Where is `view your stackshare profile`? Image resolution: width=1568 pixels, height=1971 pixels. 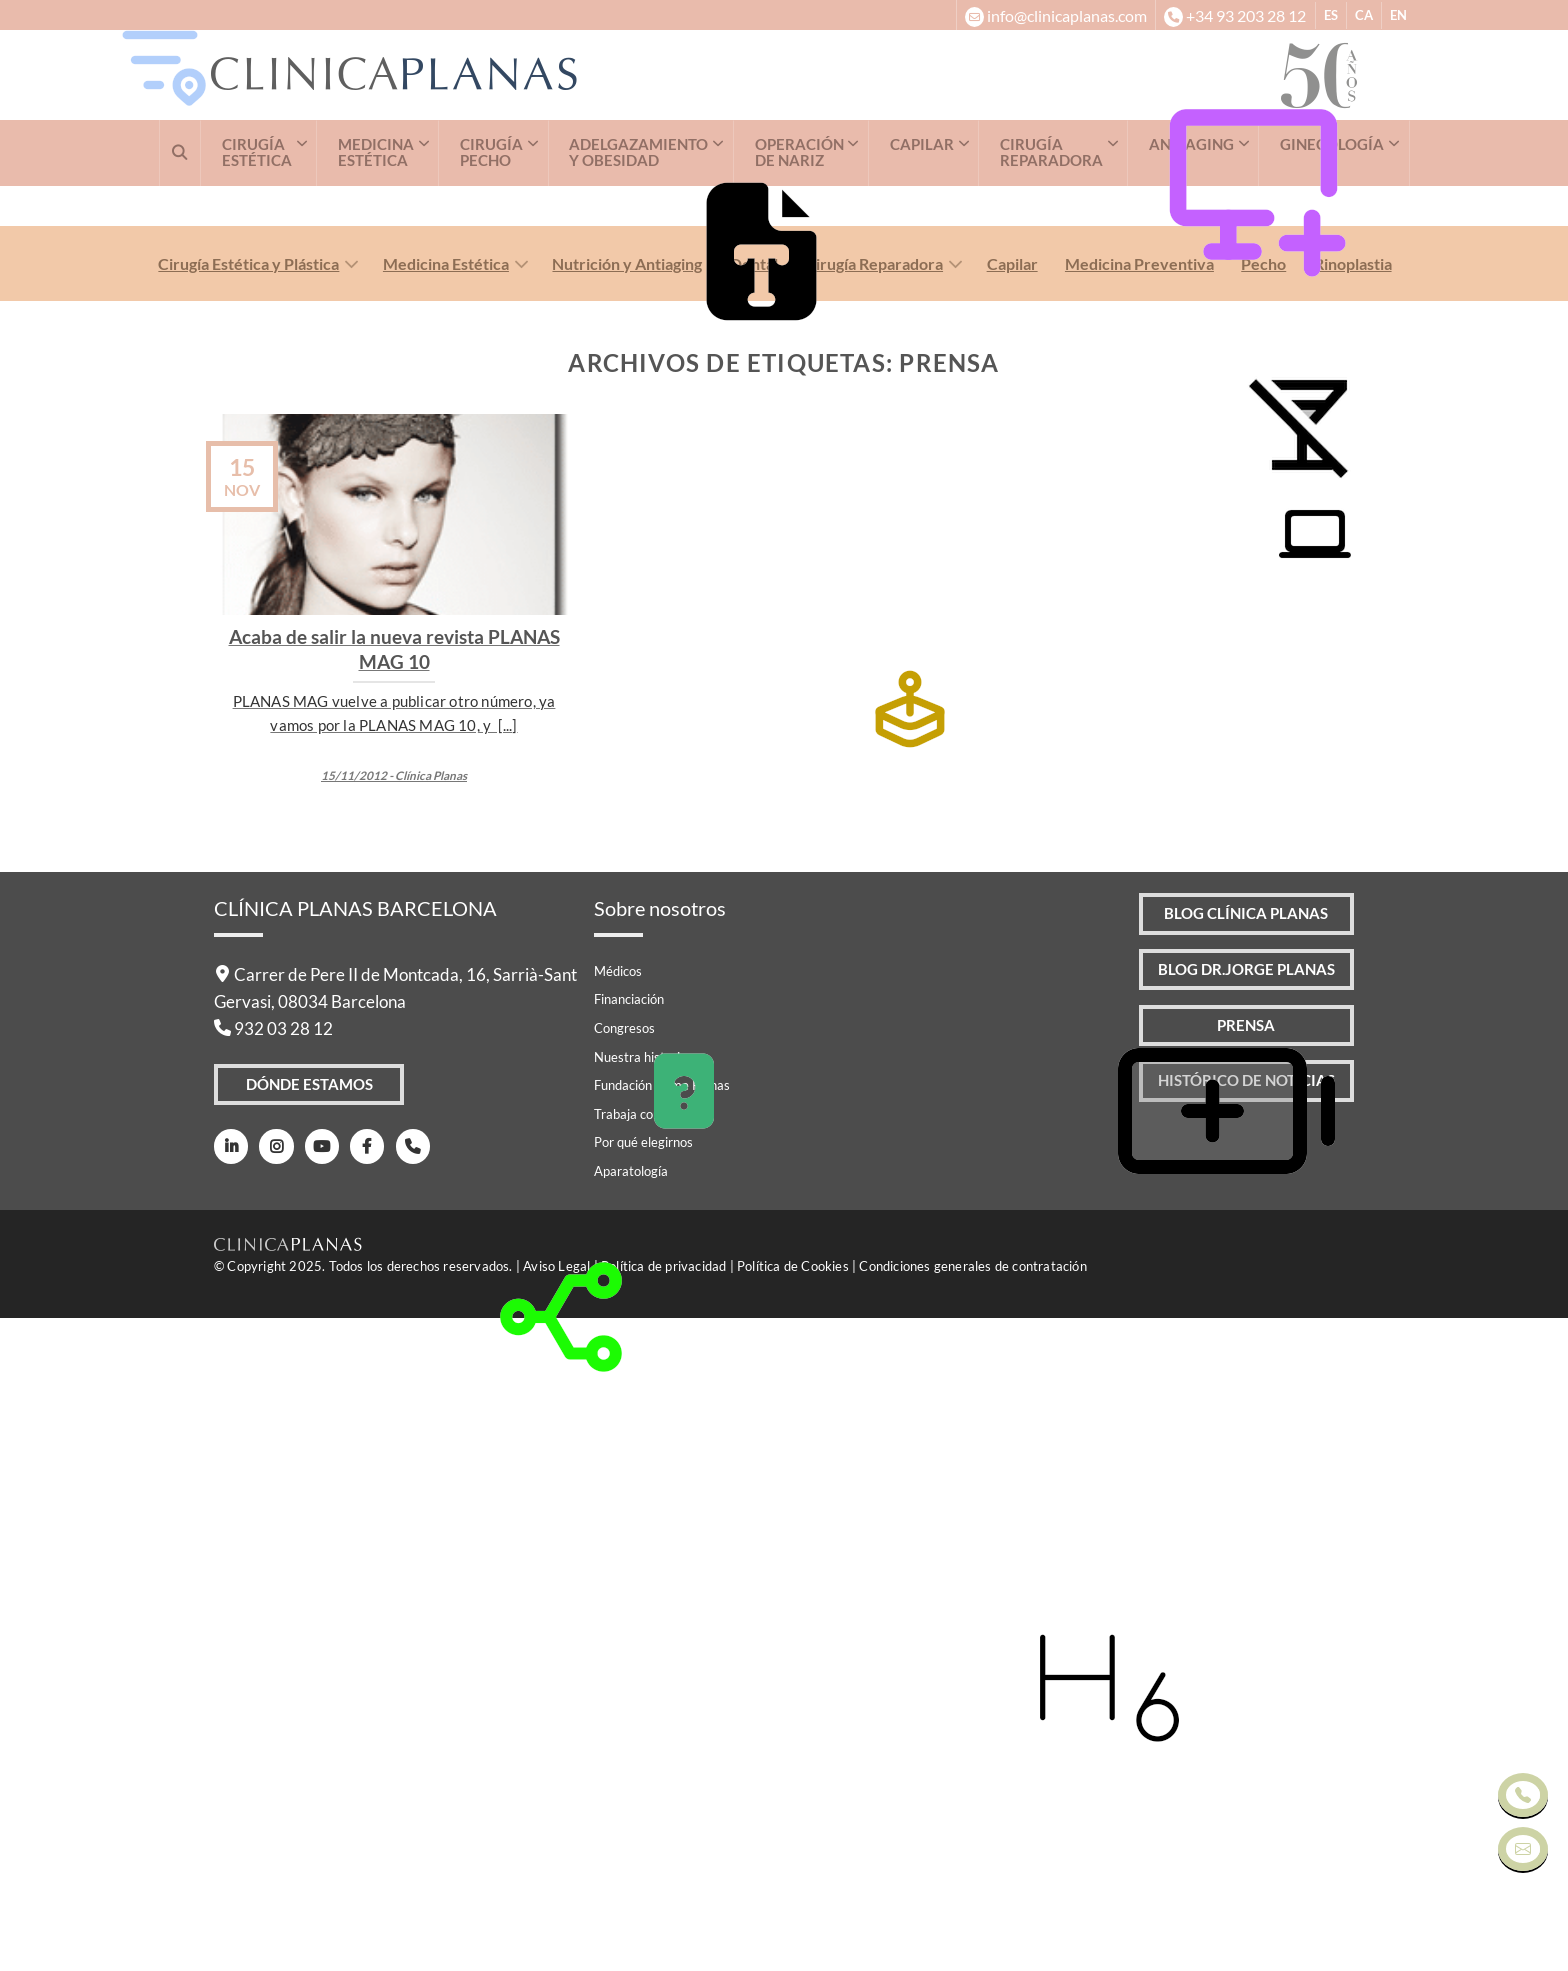
view your stackshare profile is located at coordinates (561, 1317).